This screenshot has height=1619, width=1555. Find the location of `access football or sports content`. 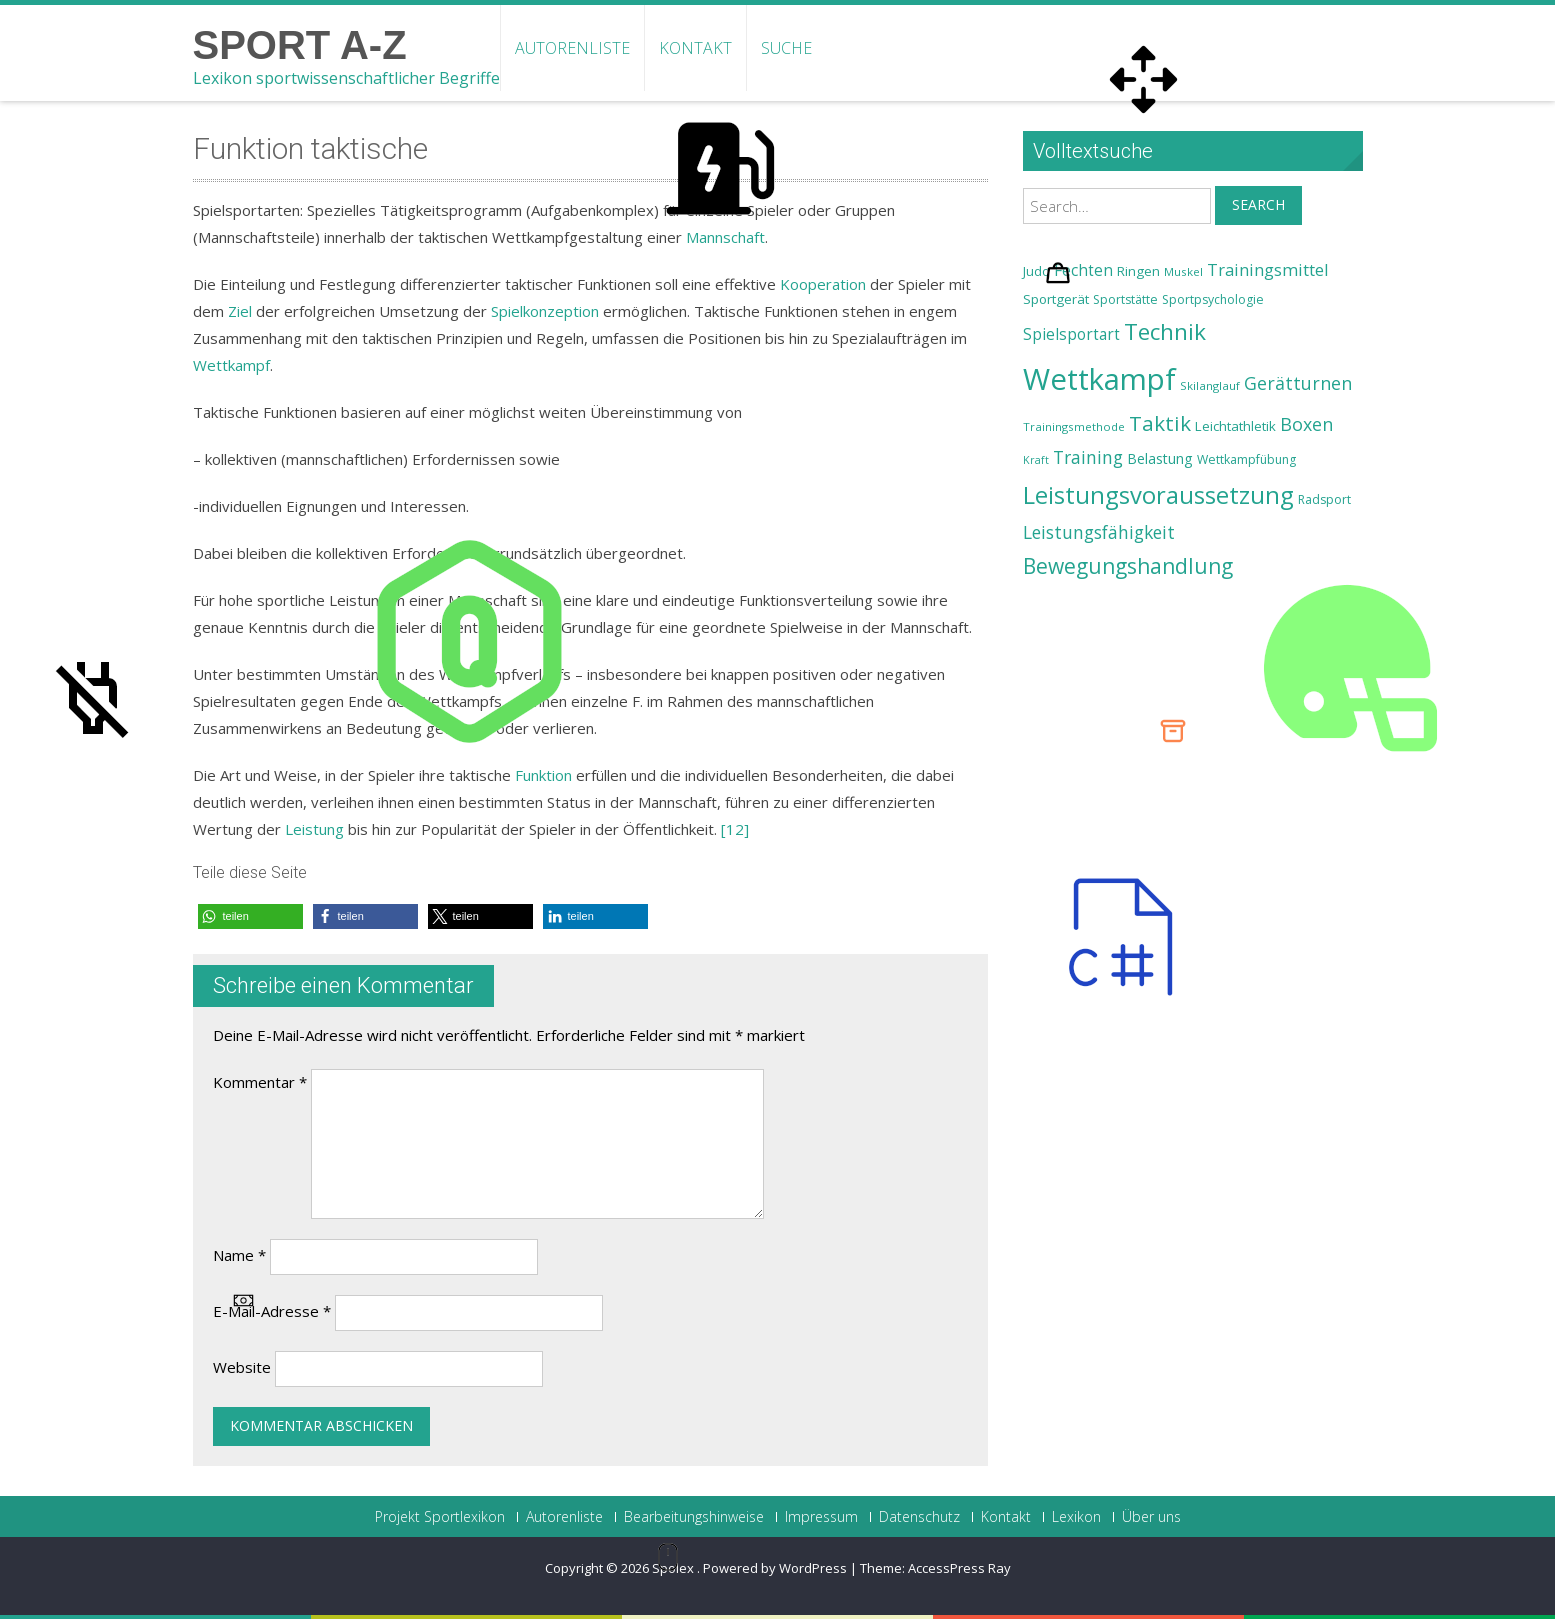

access football or sports content is located at coordinates (1350, 671).